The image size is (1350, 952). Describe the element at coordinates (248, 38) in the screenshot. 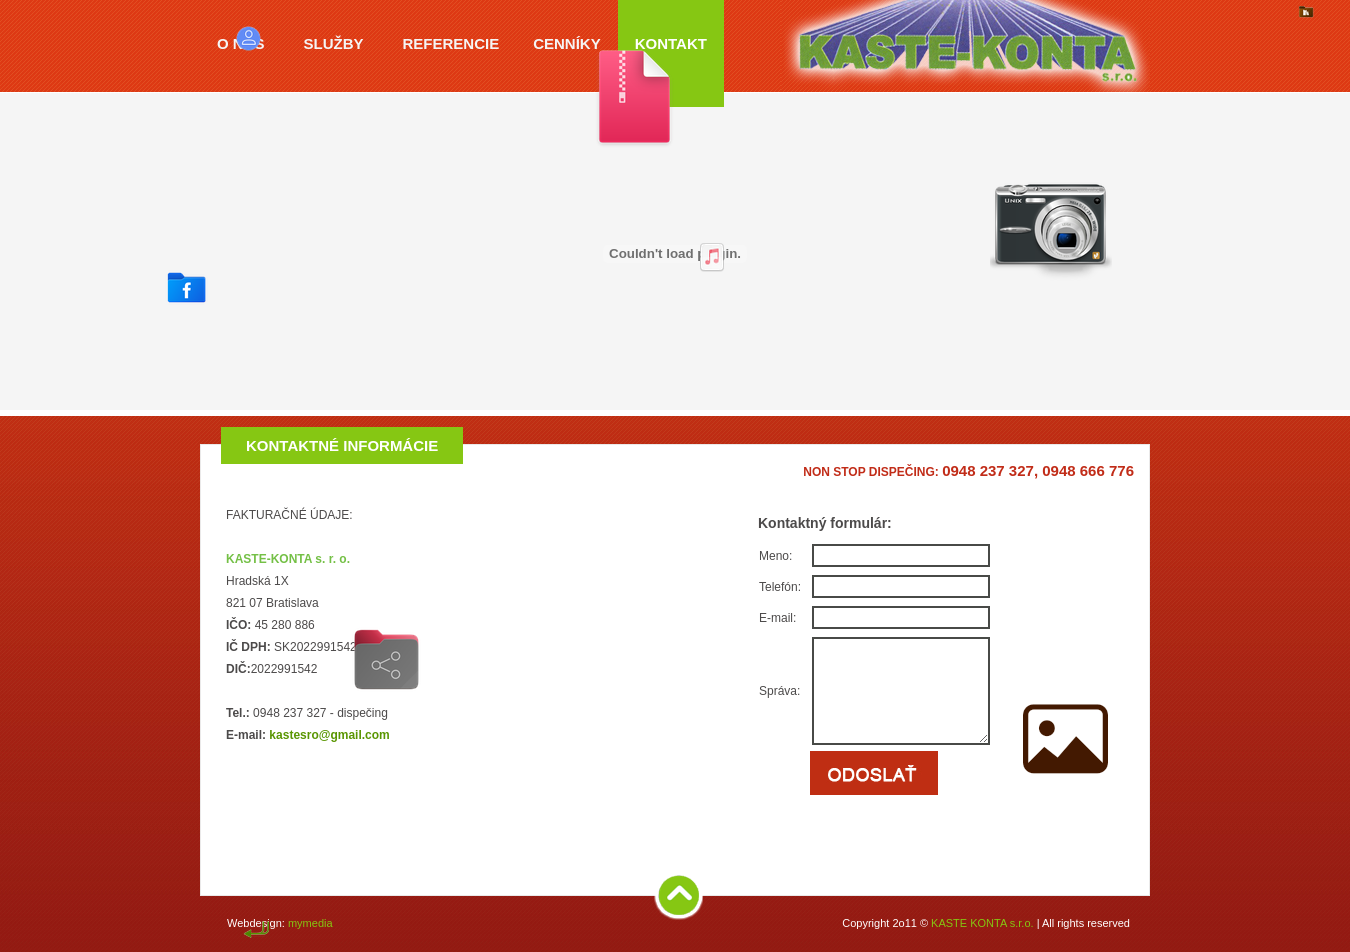

I see `indicates a personal or user-owned item` at that location.